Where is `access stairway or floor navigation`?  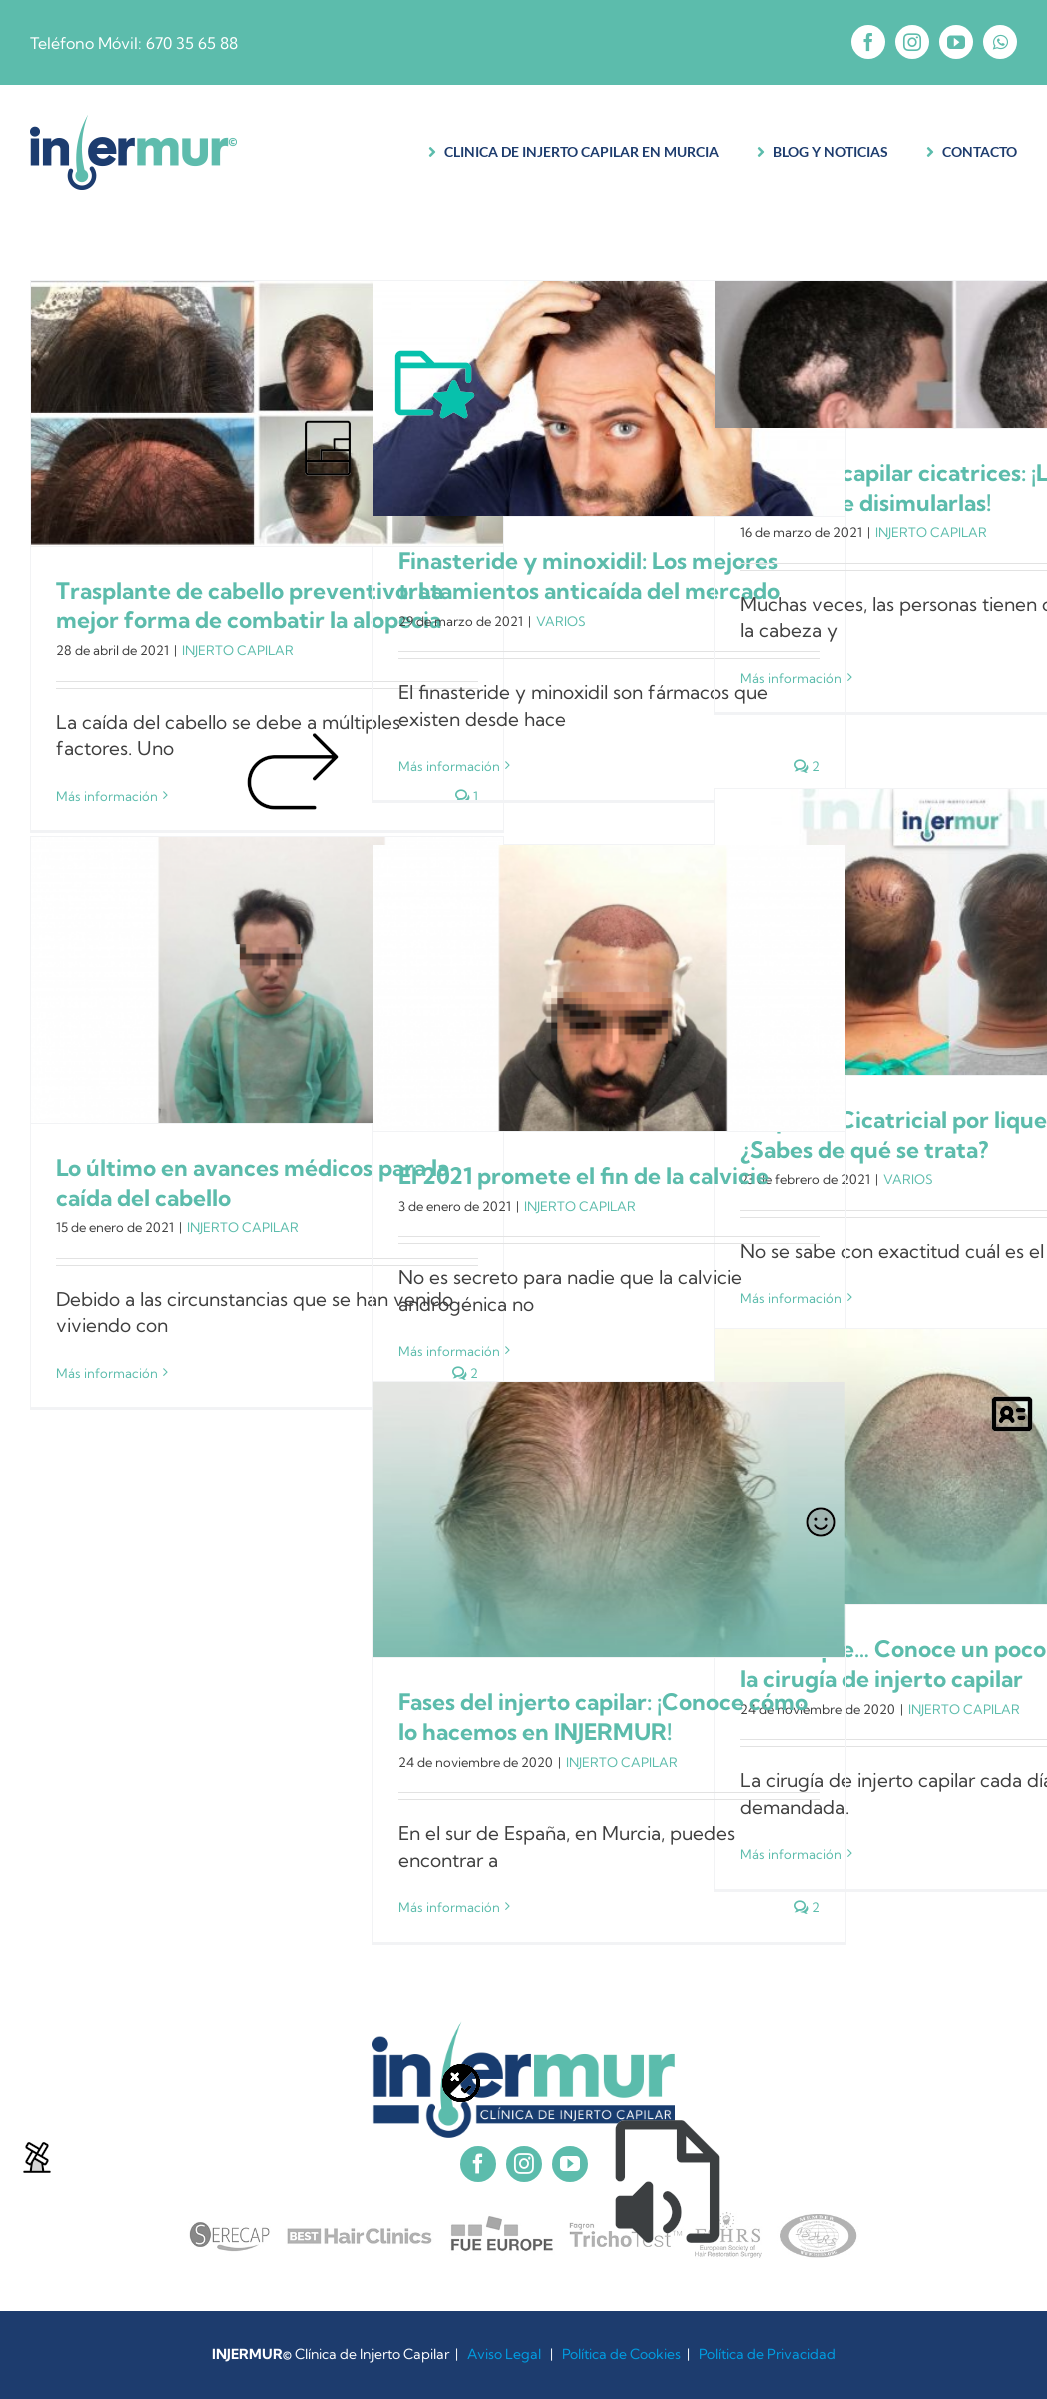 access stairway or floor navigation is located at coordinates (328, 448).